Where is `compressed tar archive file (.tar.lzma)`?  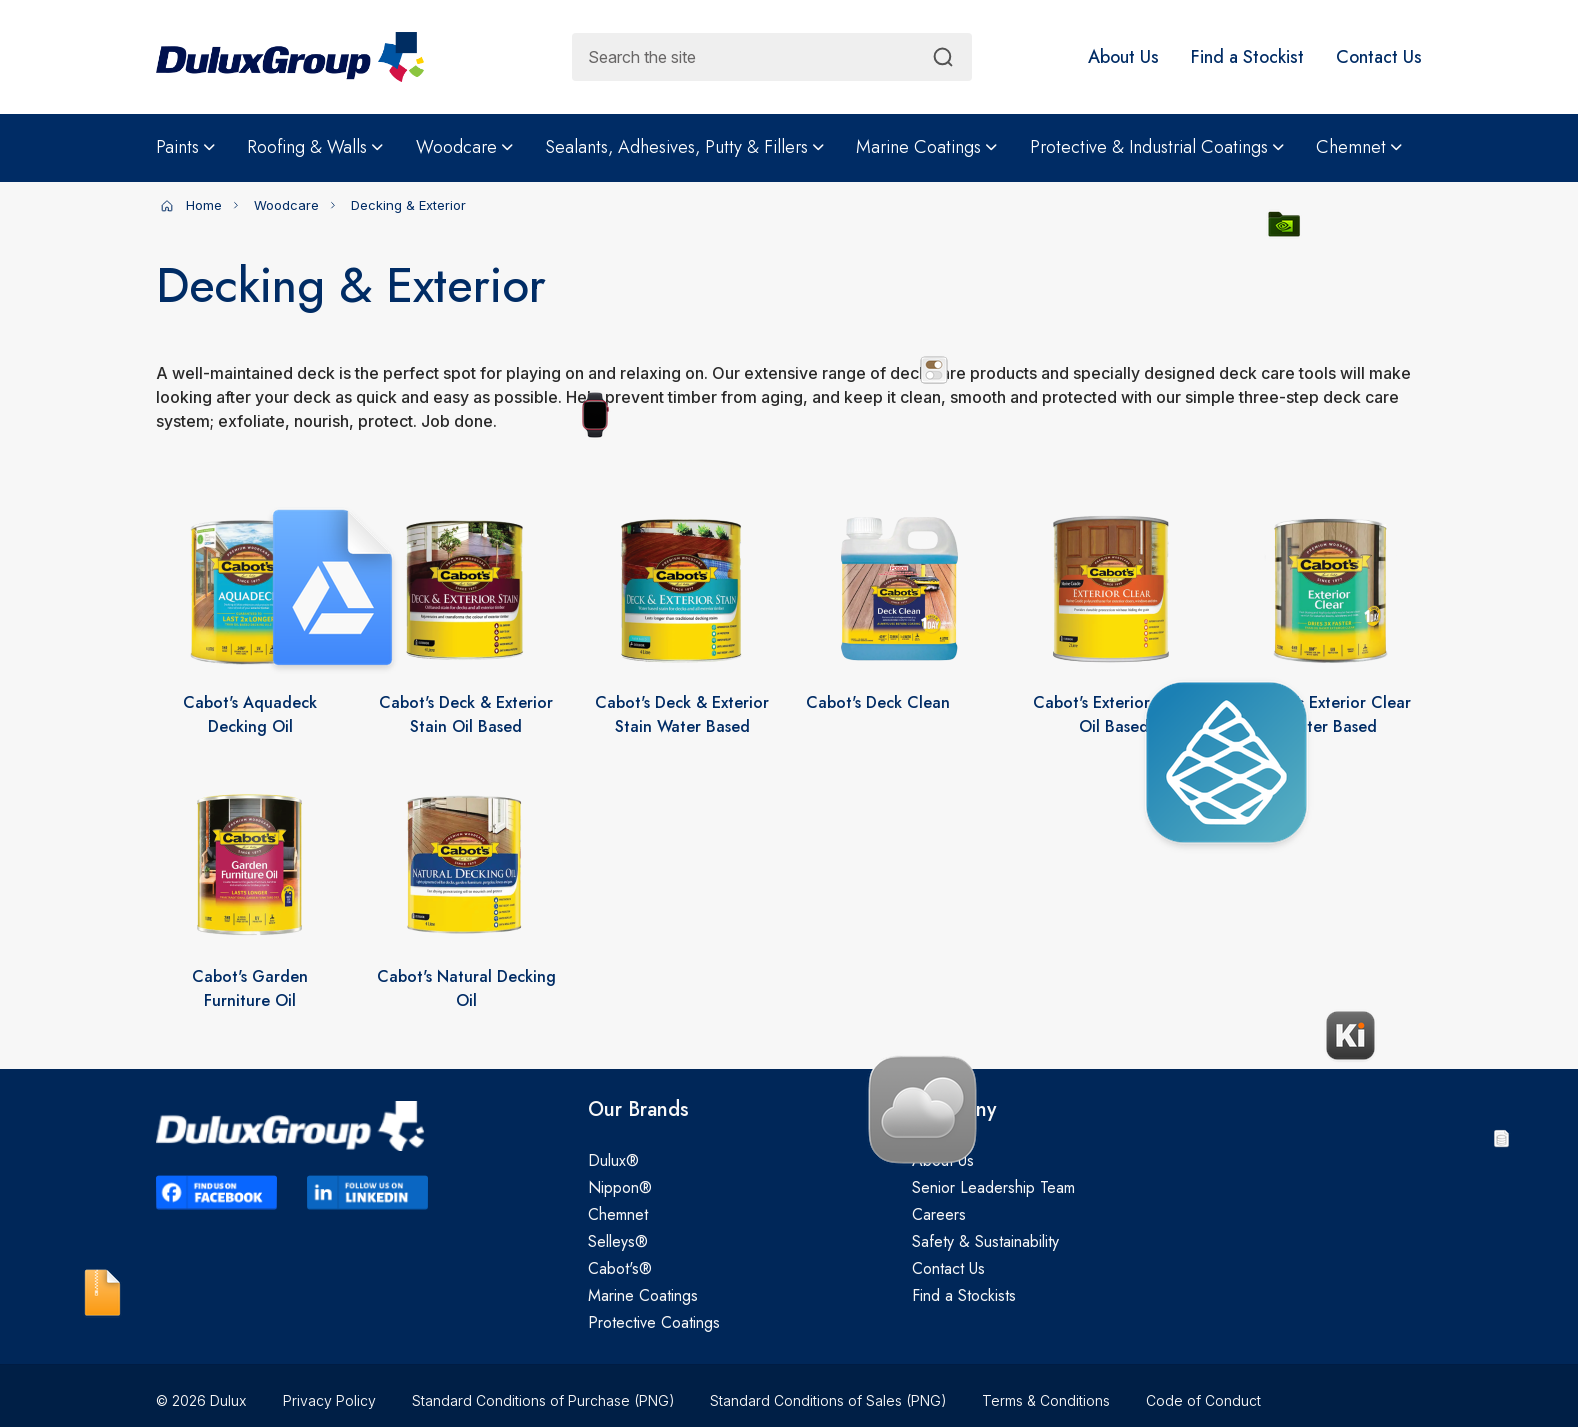
compressed tar archive file (.tar.lzma) is located at coordinates (102, 1293).